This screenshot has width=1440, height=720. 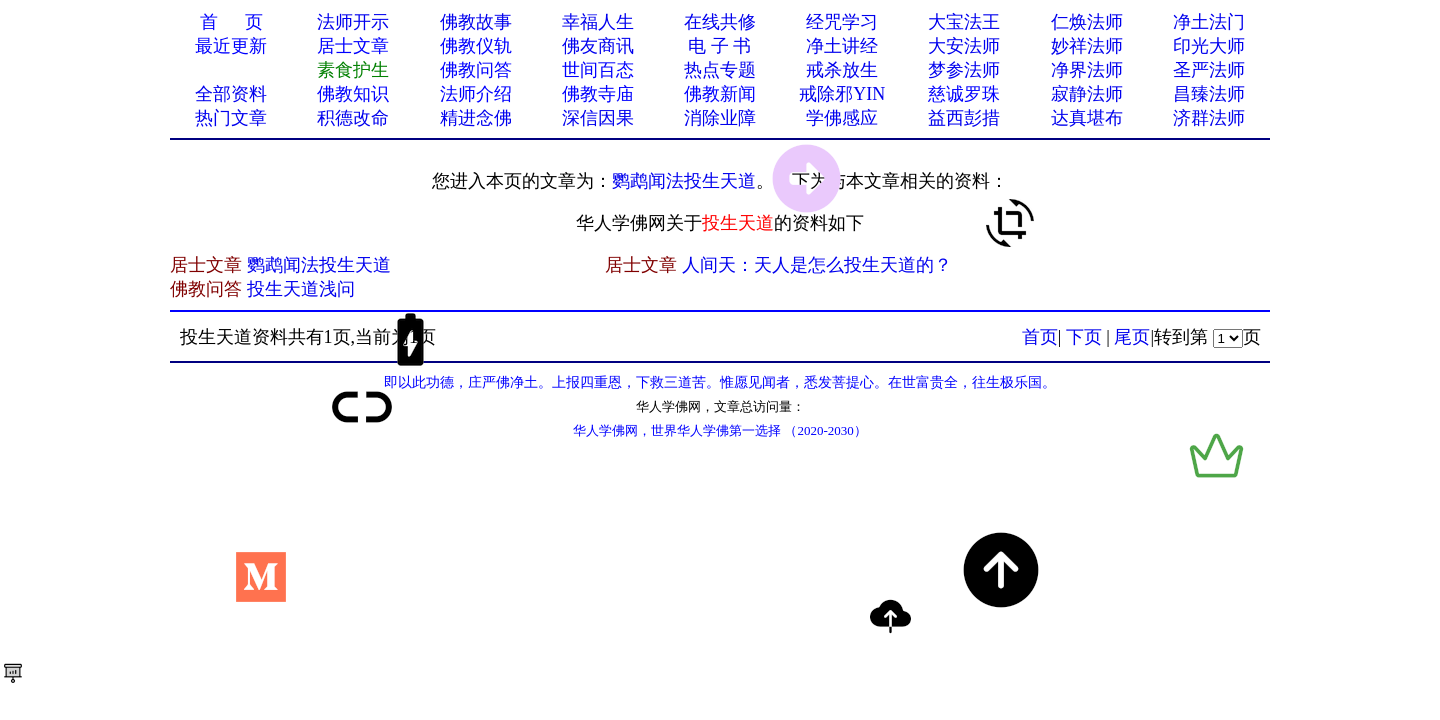 What do you see at coordinates (1001, 570) in the screenshot?
I see `upload a file or content` at bounding box center [1001, 570].